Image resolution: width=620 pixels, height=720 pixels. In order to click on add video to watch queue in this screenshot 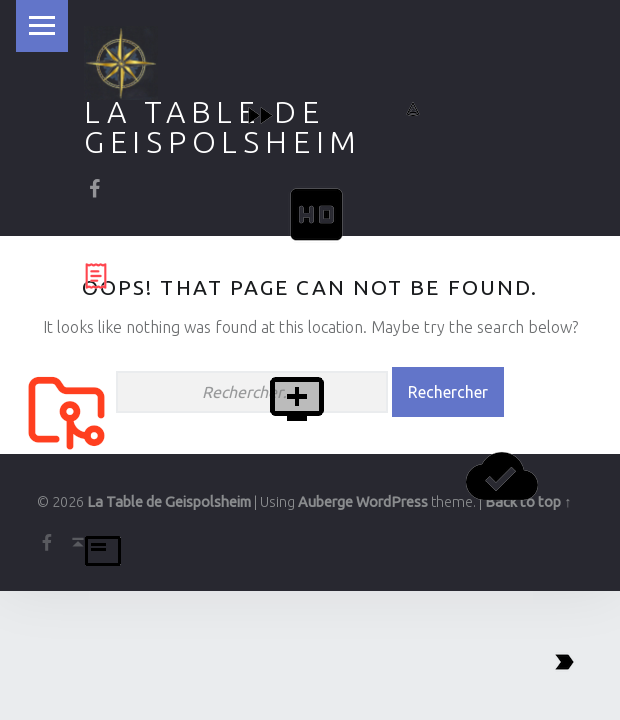, I will do `click(297, 399)`.